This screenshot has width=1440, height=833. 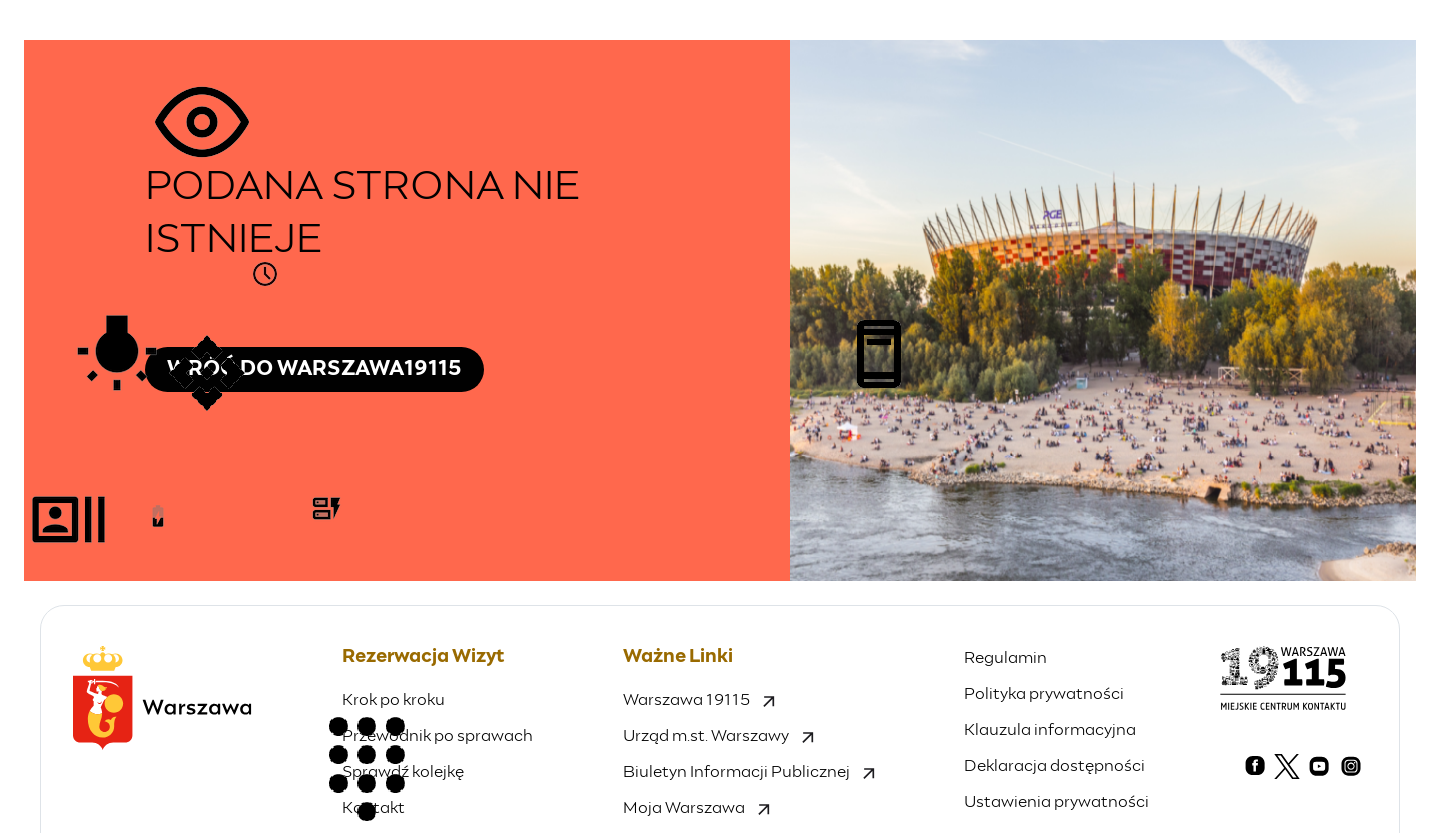 I want to click on adjust incandescent light settings, so click(x=117, y=351).